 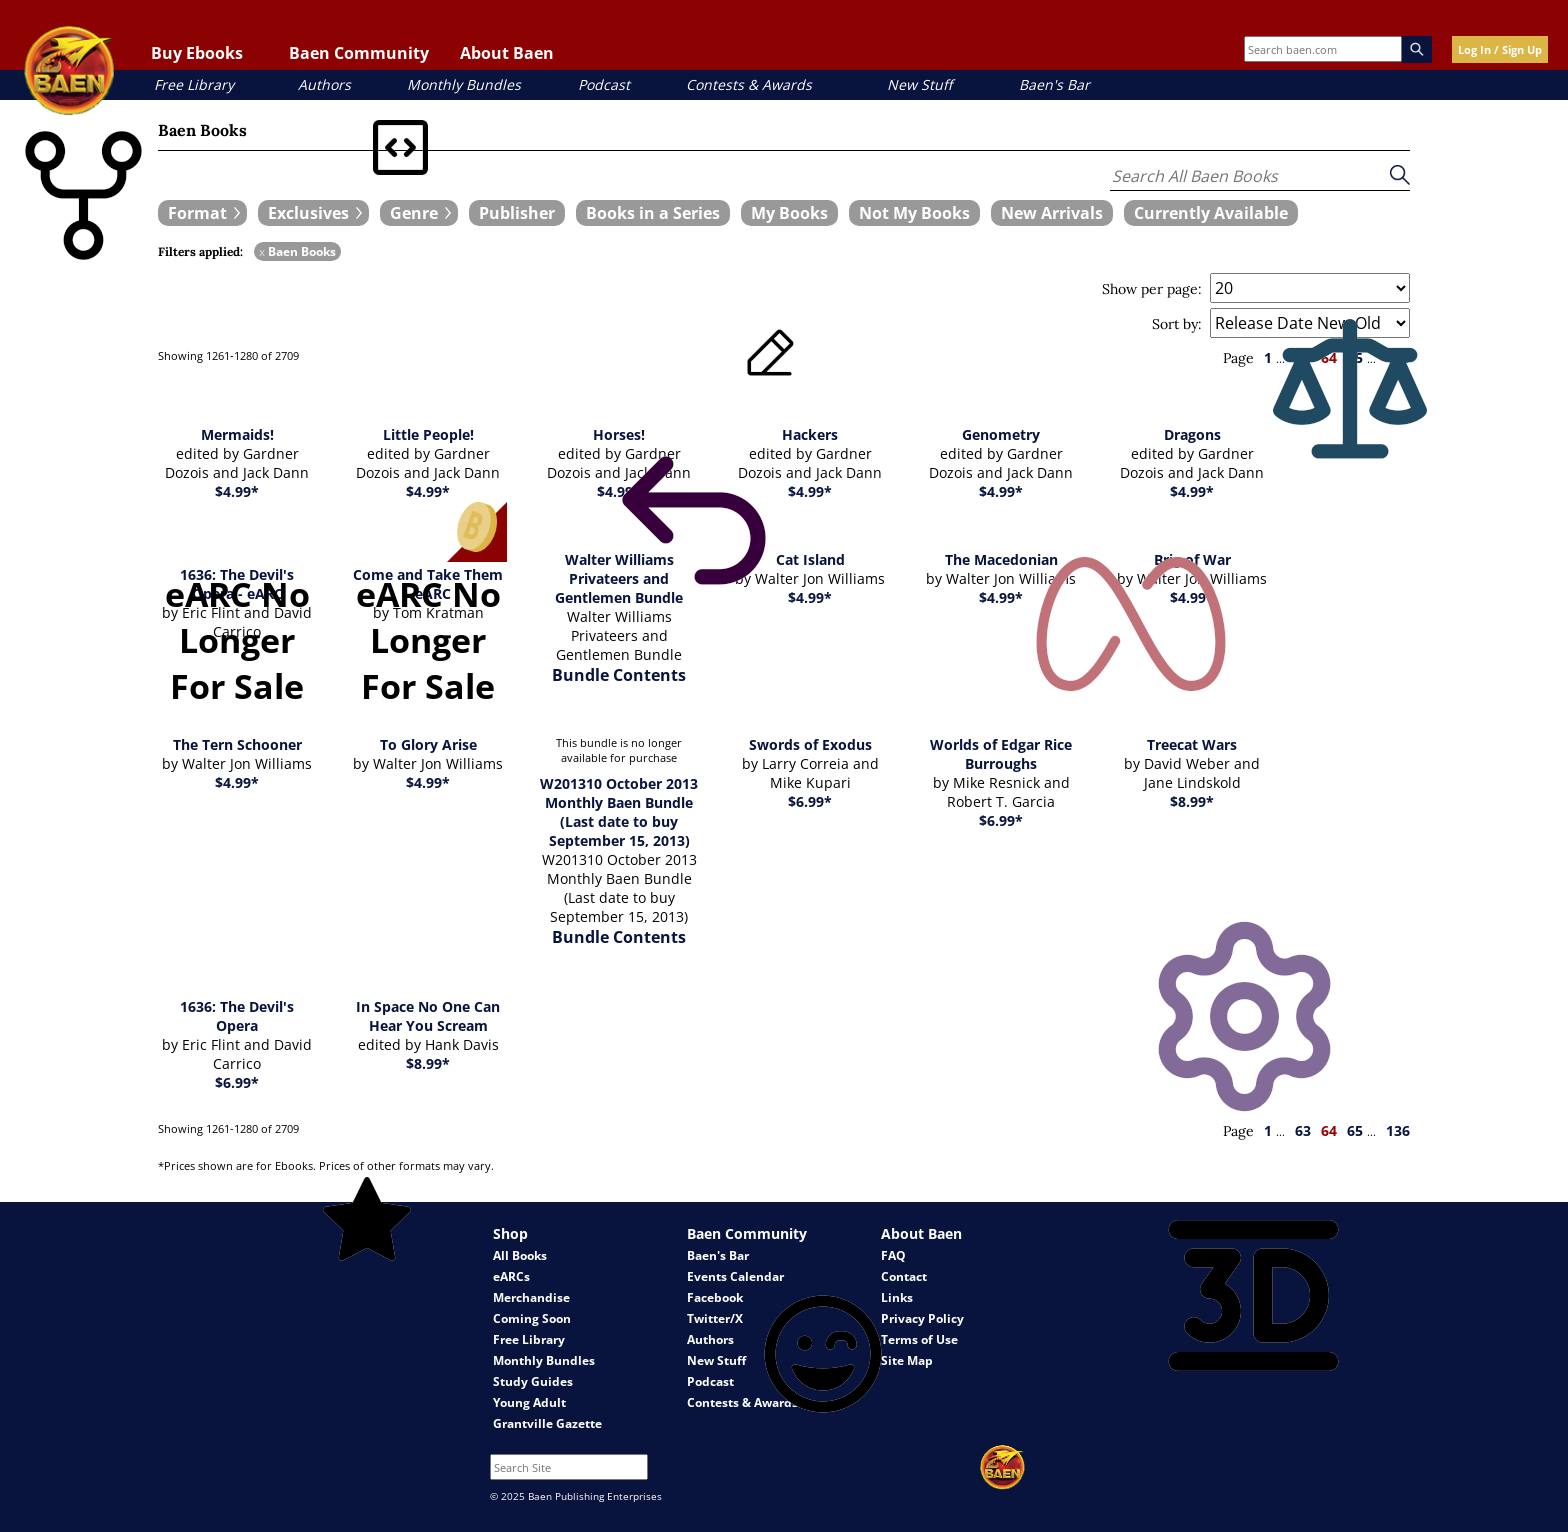 I want to click on view license or legal information, so click(x=1350, y=396).